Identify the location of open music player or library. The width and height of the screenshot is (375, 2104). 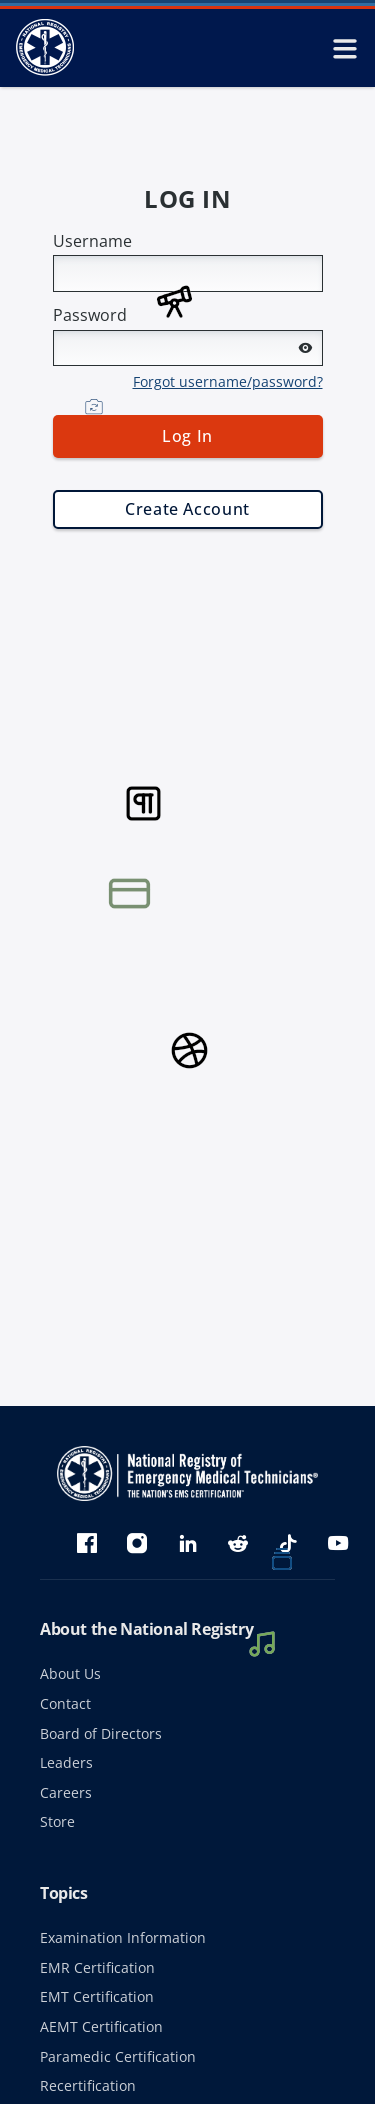
(262, 1644).